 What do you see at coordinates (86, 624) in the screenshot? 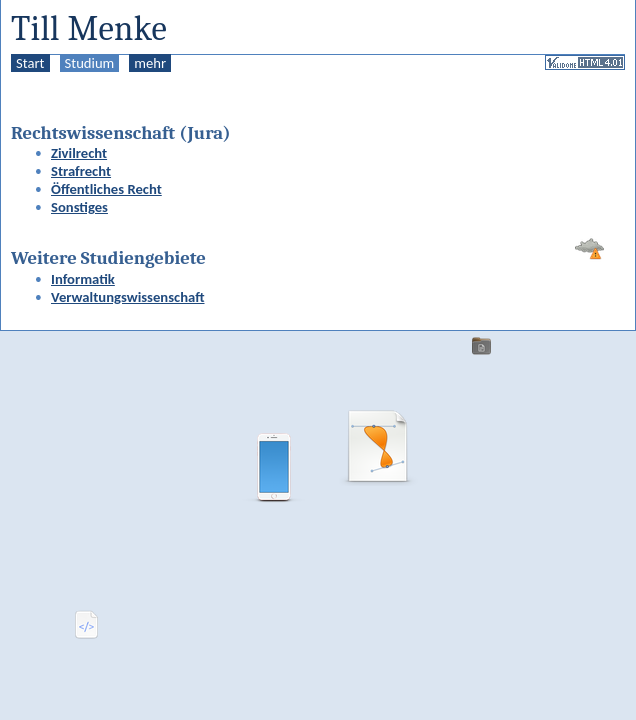
I see `an HTML or web page file` at bounding box center [86, 624].